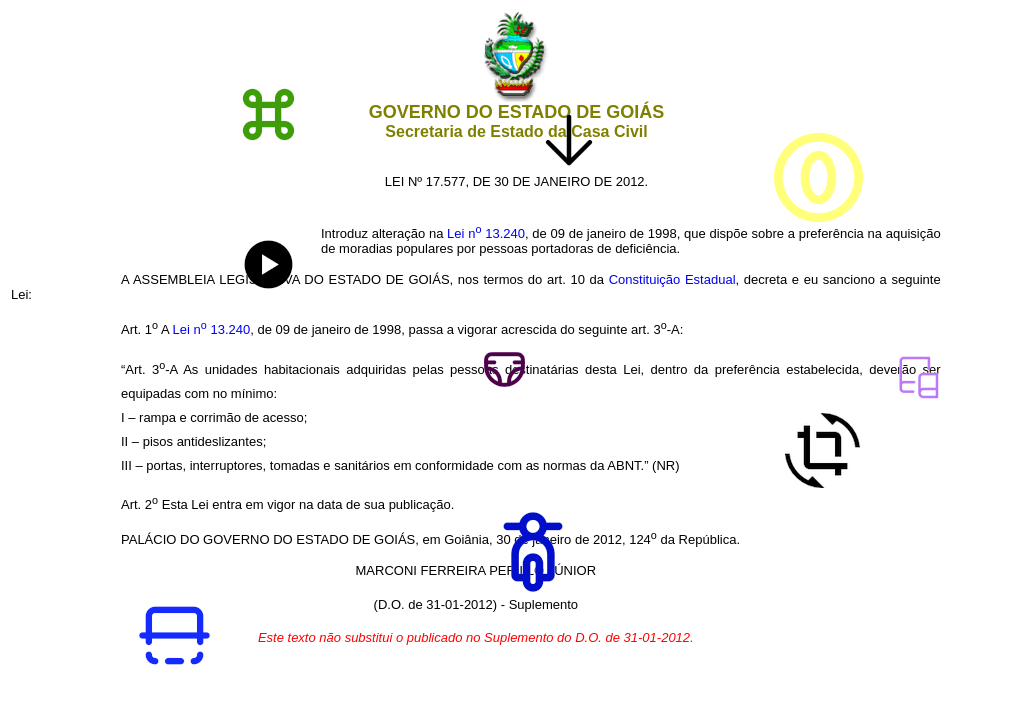 Image resolution: width=1033 pixels, height=720 pixels. What do you see at coordinates (818, 177) in the screenshot?
I see `open opera browser` at bounding box center [818, 177].